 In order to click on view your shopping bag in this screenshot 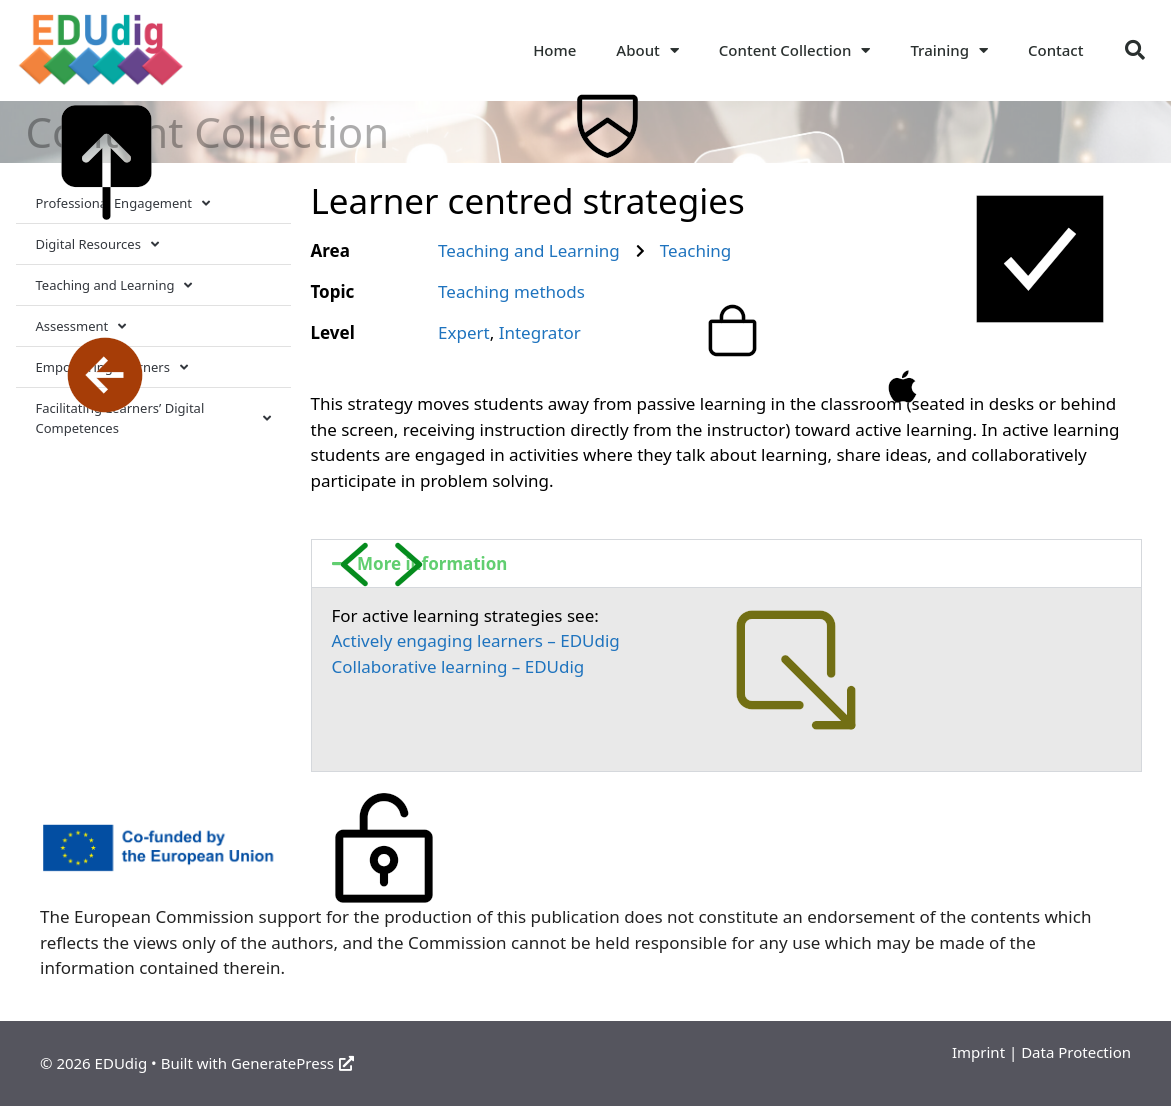, I will do `click(732, 330)`.